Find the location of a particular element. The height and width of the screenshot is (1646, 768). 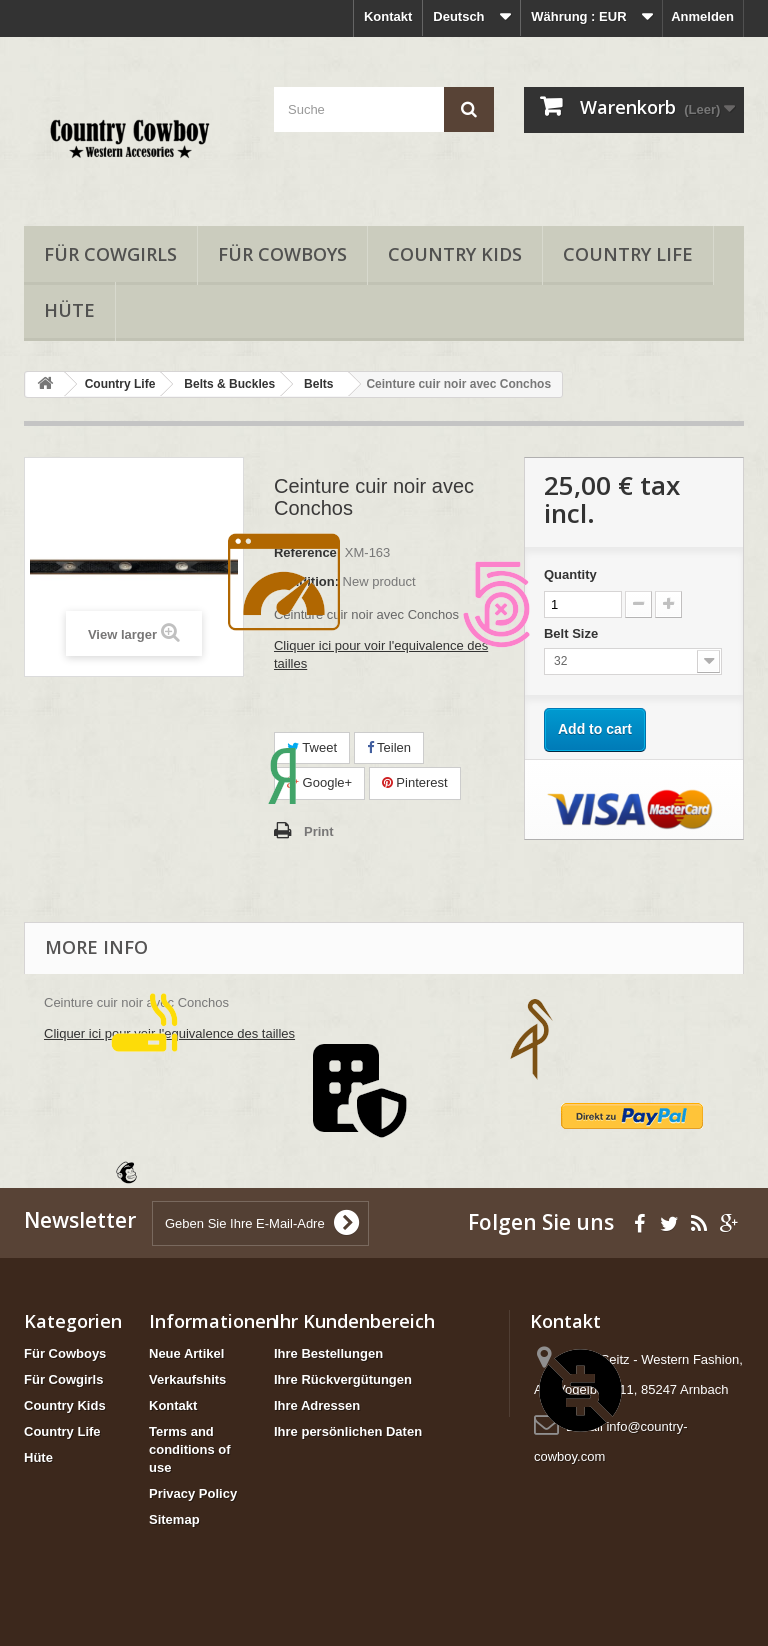

open mailchimp email marketing platform is located at coordinates (126, 1172).